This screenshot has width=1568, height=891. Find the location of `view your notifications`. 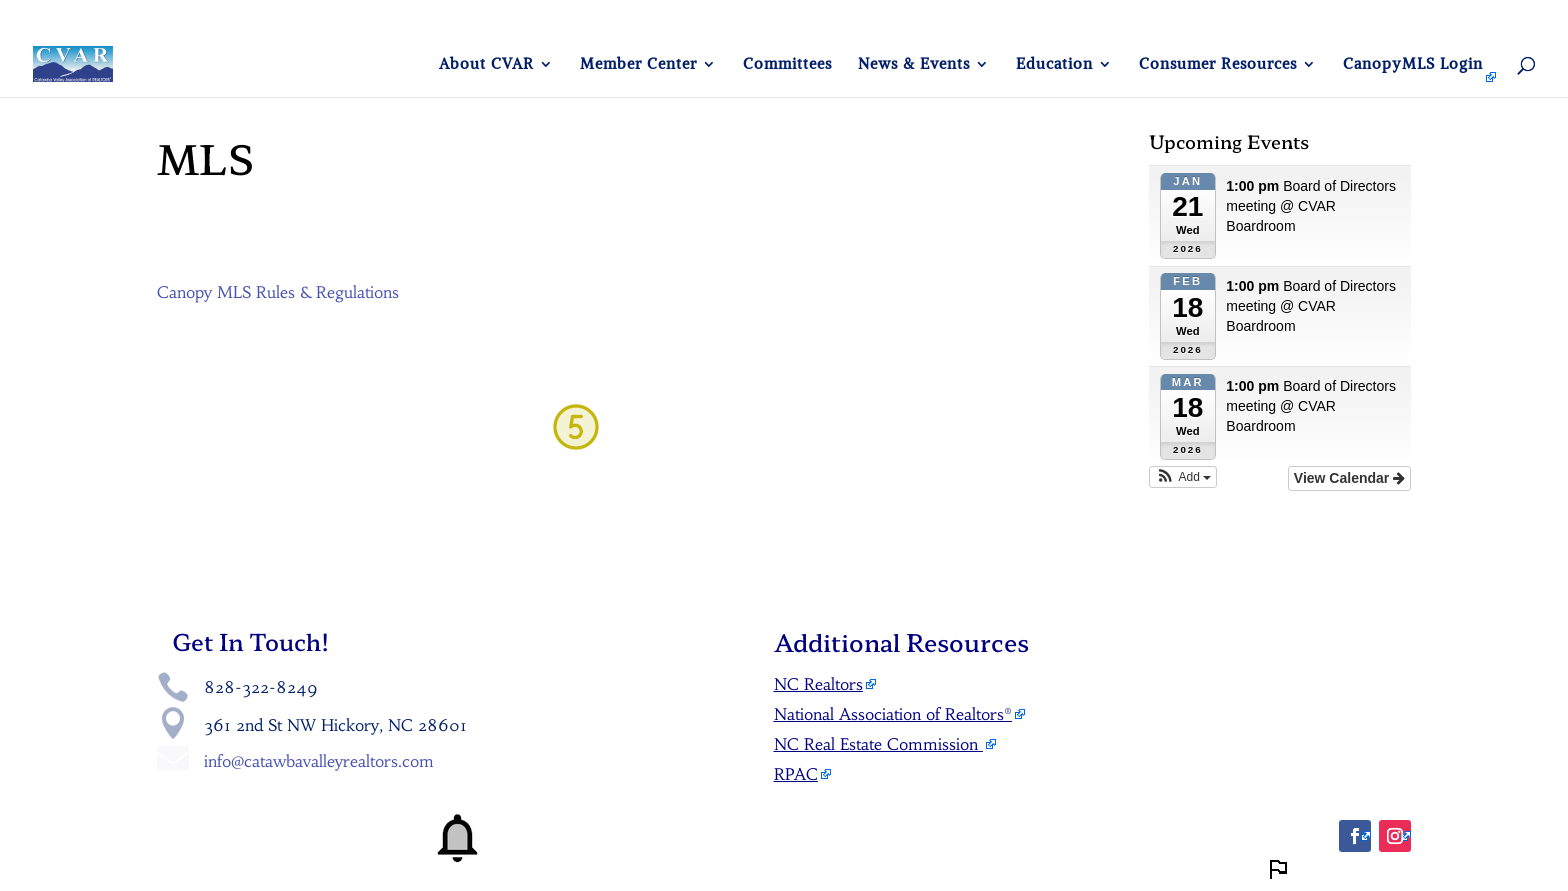

view your notifications is located at coordinates (457, 837).